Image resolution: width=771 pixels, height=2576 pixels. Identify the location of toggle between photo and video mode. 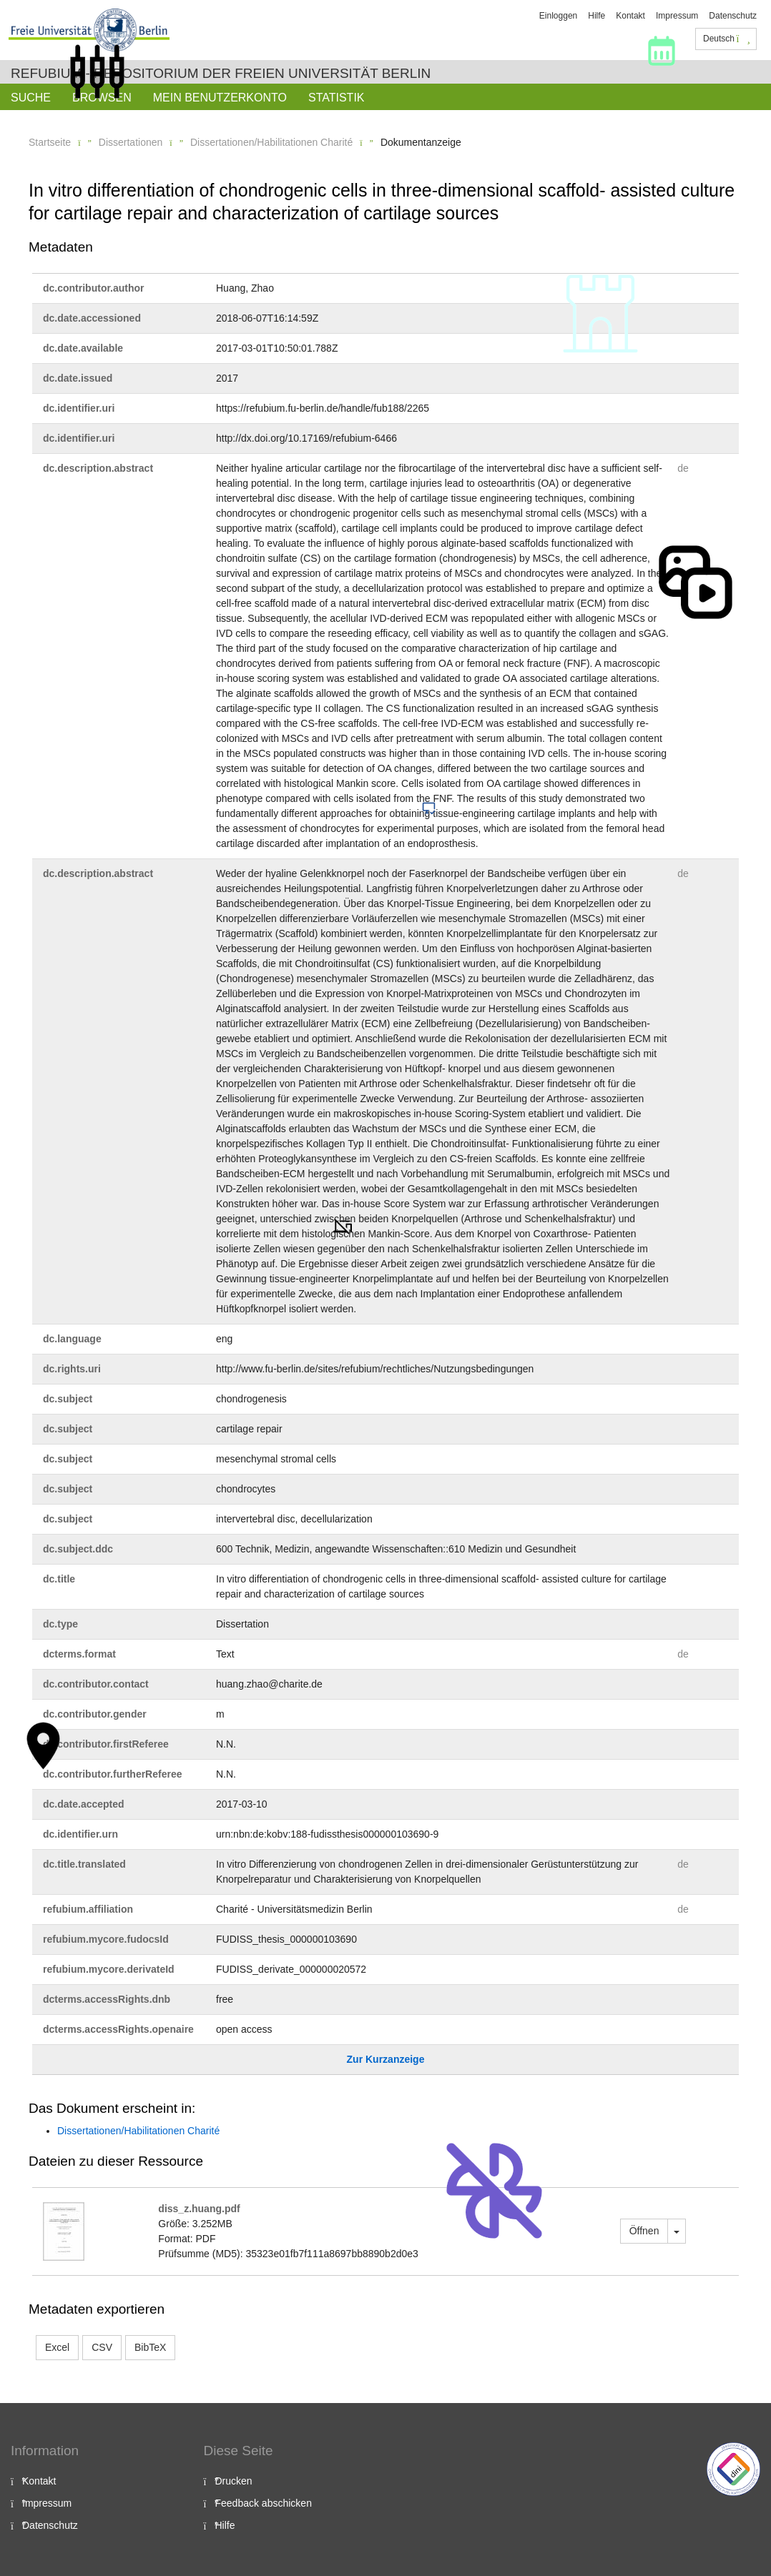
(695, 582).